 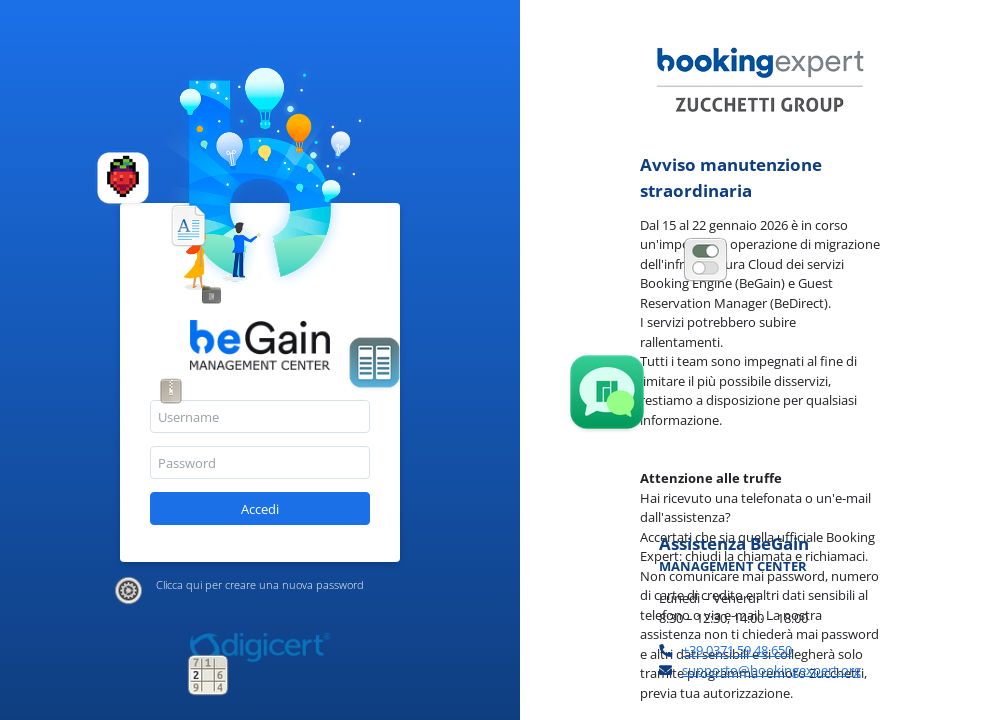 I want to click on open the Celeste app, so click(x=123, y=178).